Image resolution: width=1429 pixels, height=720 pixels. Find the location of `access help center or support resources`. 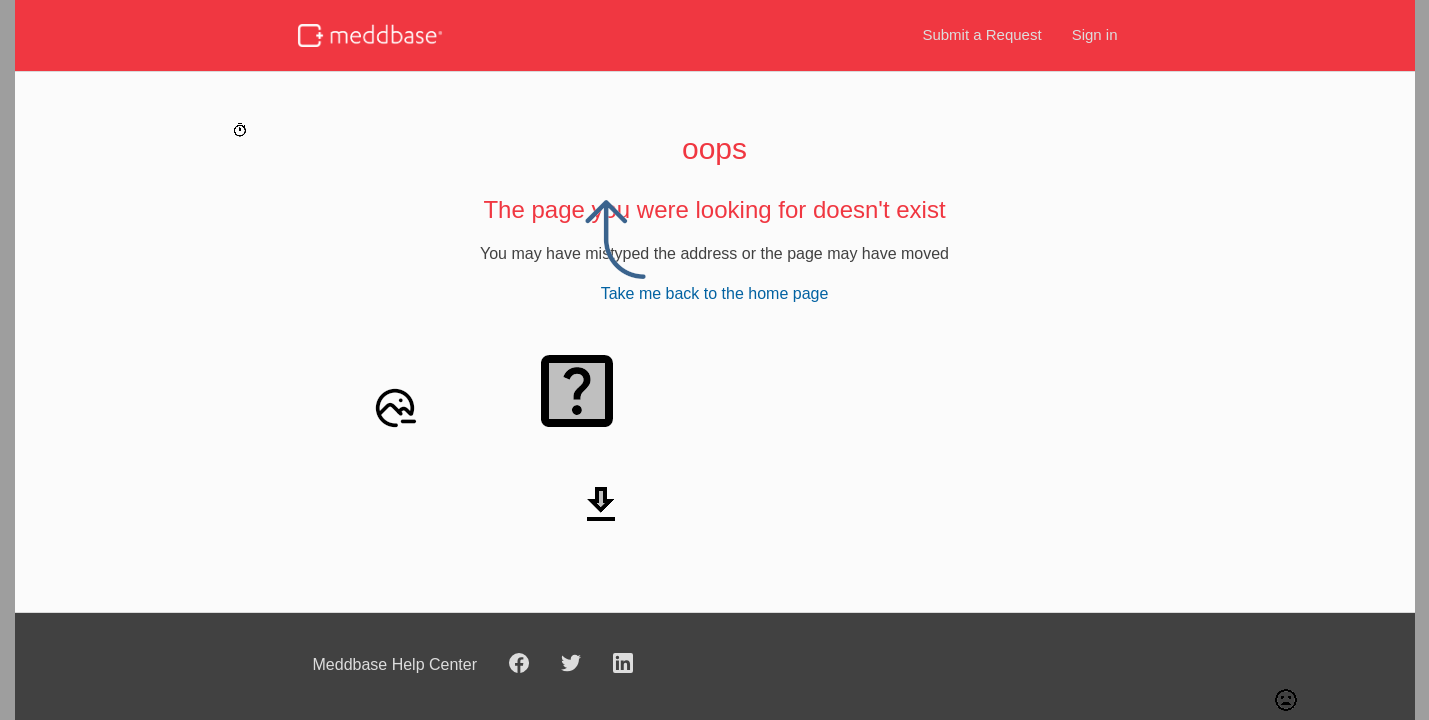

access help center or support resources is located at coordinates (577, 391).